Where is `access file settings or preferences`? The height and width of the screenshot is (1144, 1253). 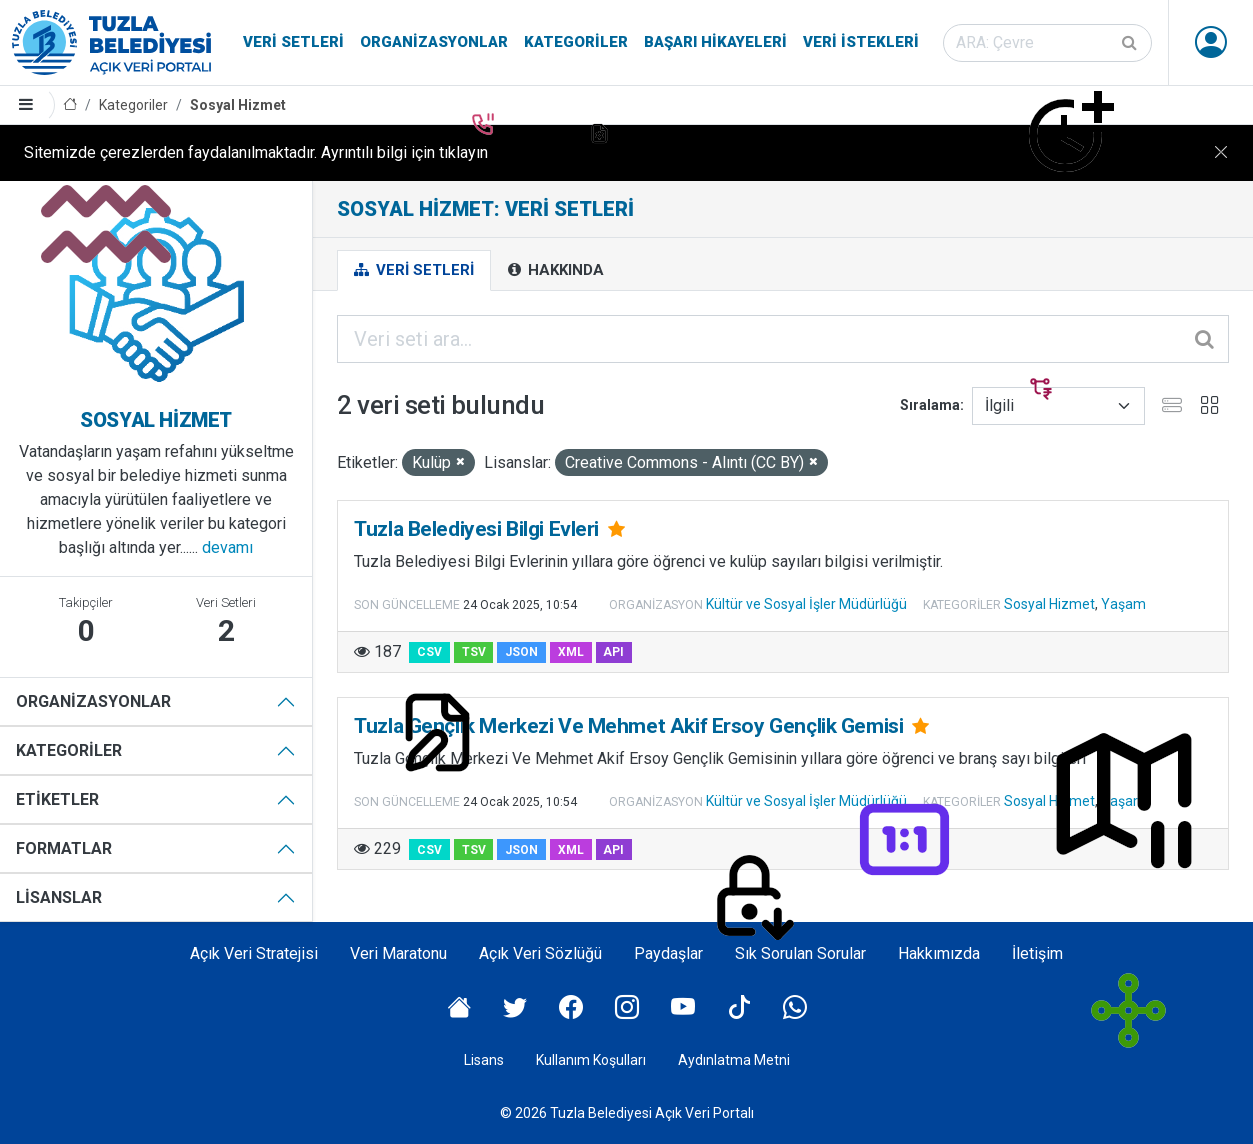
access file settings or preferences is located at coordinates (599, 133).